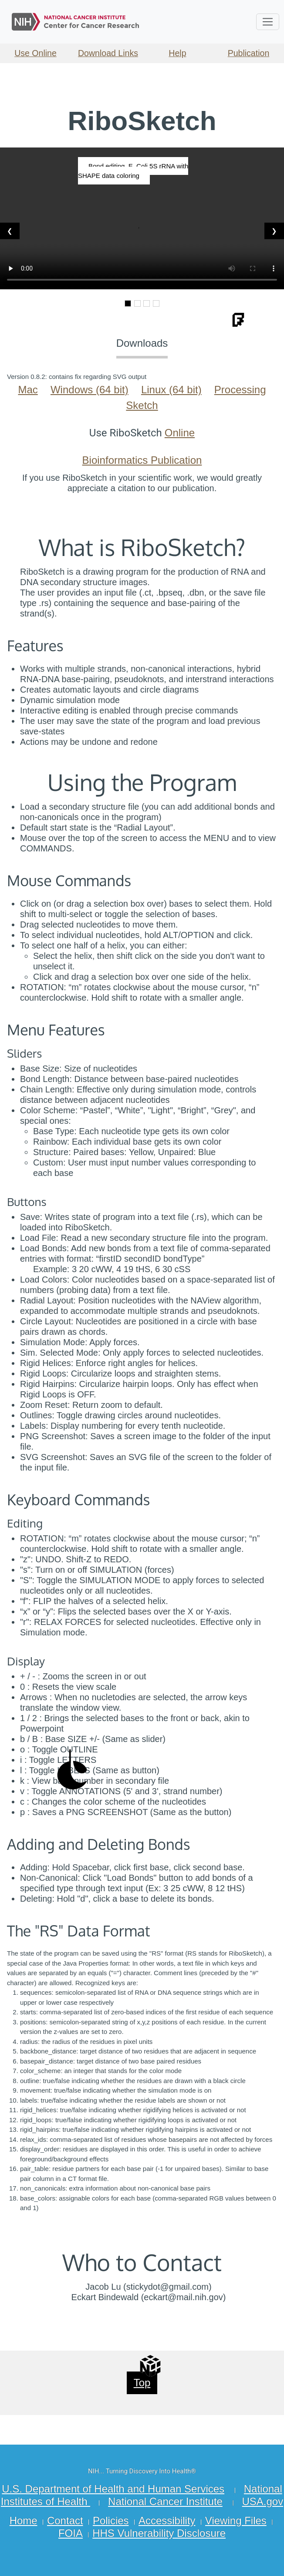 This screenshot has width=284, height=2576. What do you see at coordinates (72, 1769) in the screenshot?
I see `link to CNES (French space agency) website` at bounding box center [72, 1769].